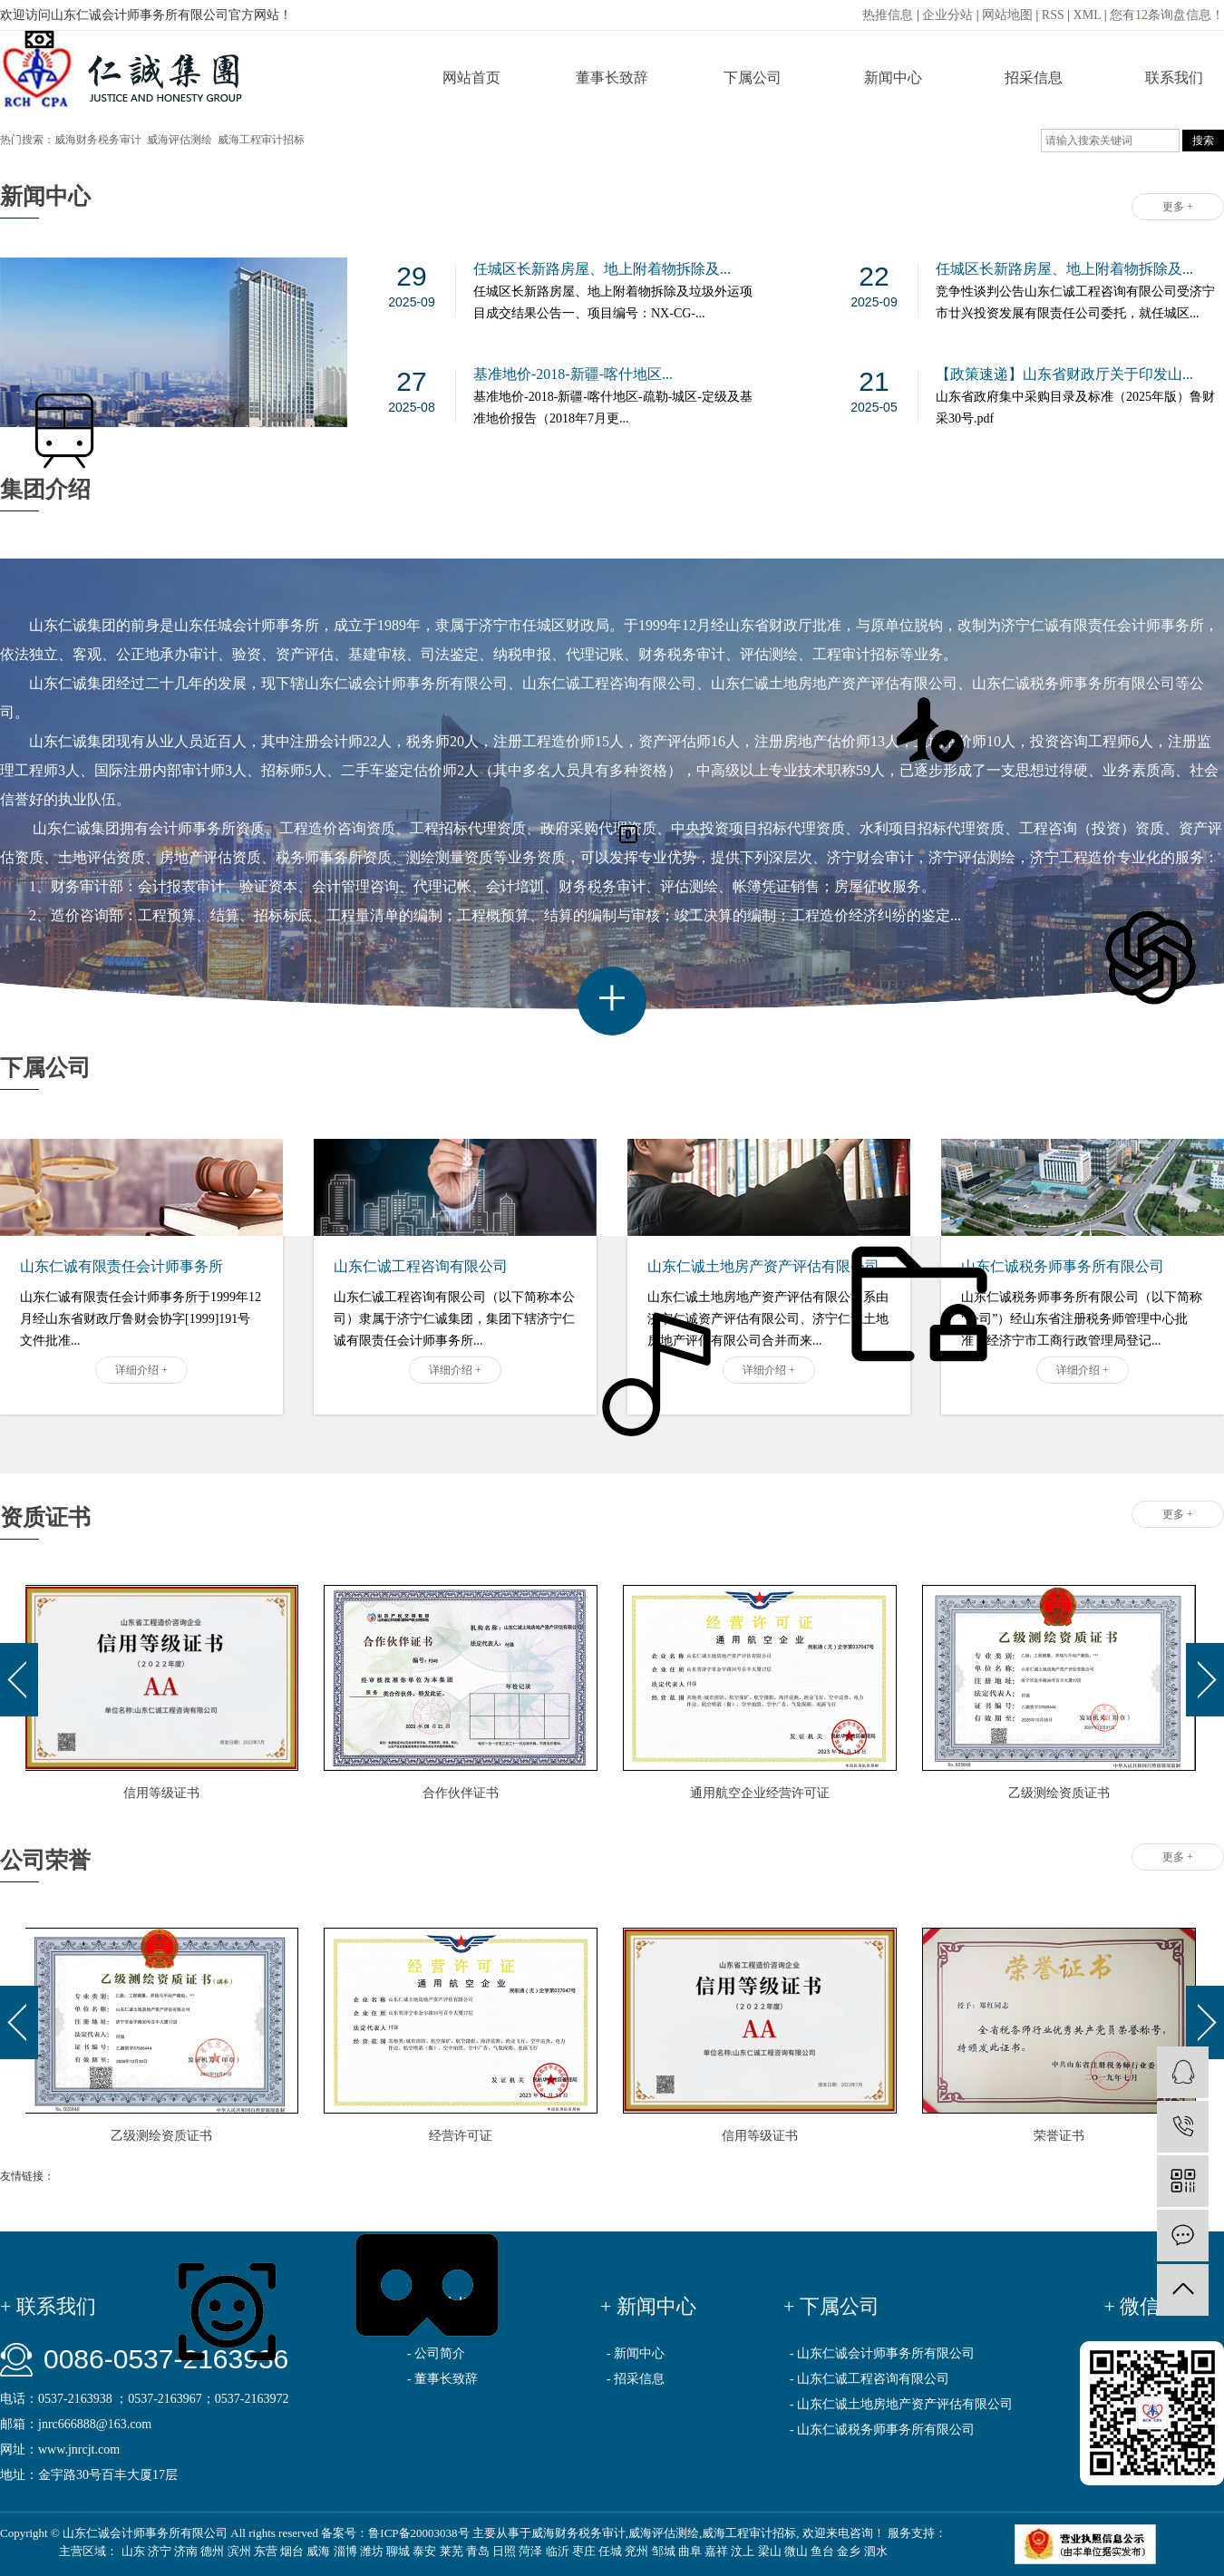 Image resolution: width=1224 pixels, height=2576 pixels. What do you see at coordinates (227, 2311) in the screenshot?
I see `scan face to unlock or authenticate` at bounding box center [227, 2311].